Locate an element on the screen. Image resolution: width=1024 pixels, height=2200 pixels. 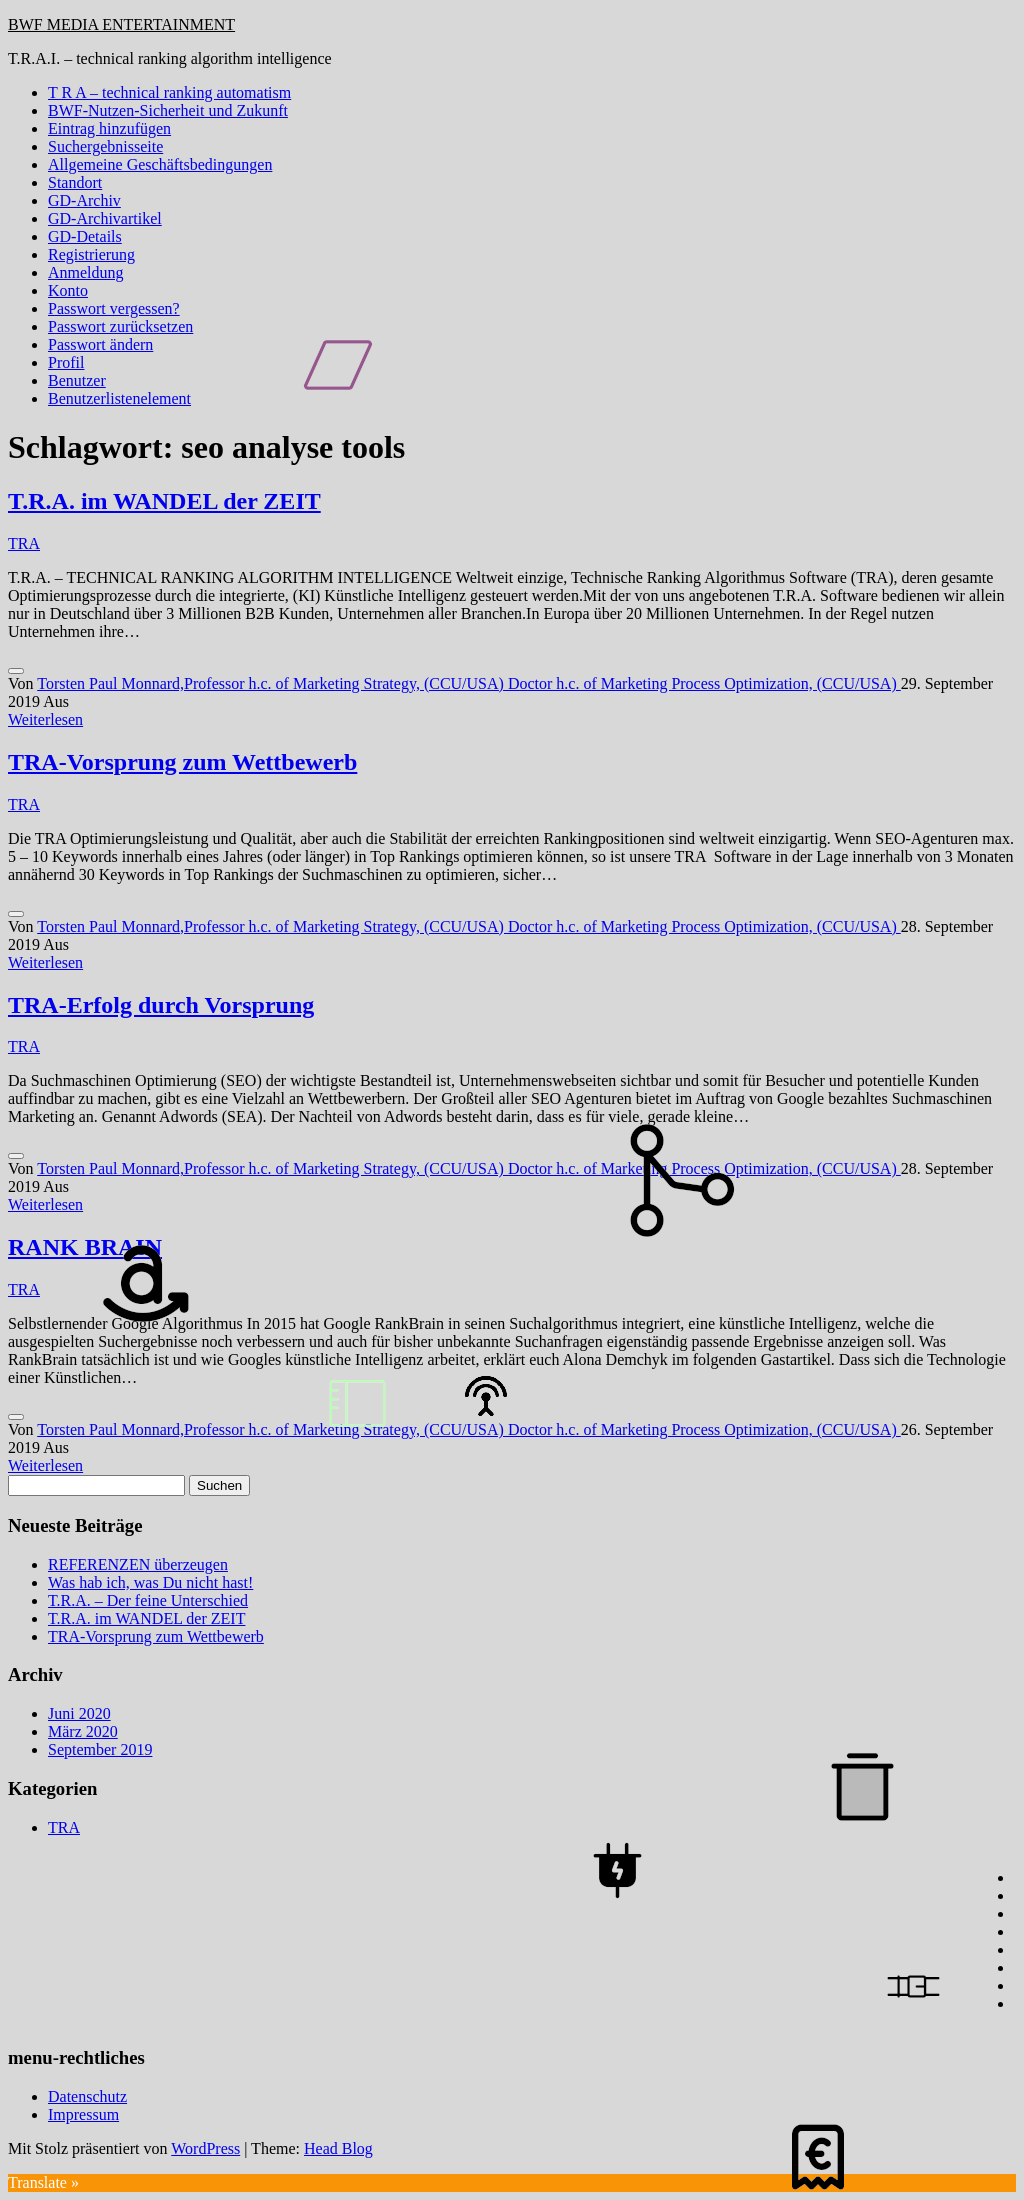
delete selected item is located at coordinates (862, 1789).